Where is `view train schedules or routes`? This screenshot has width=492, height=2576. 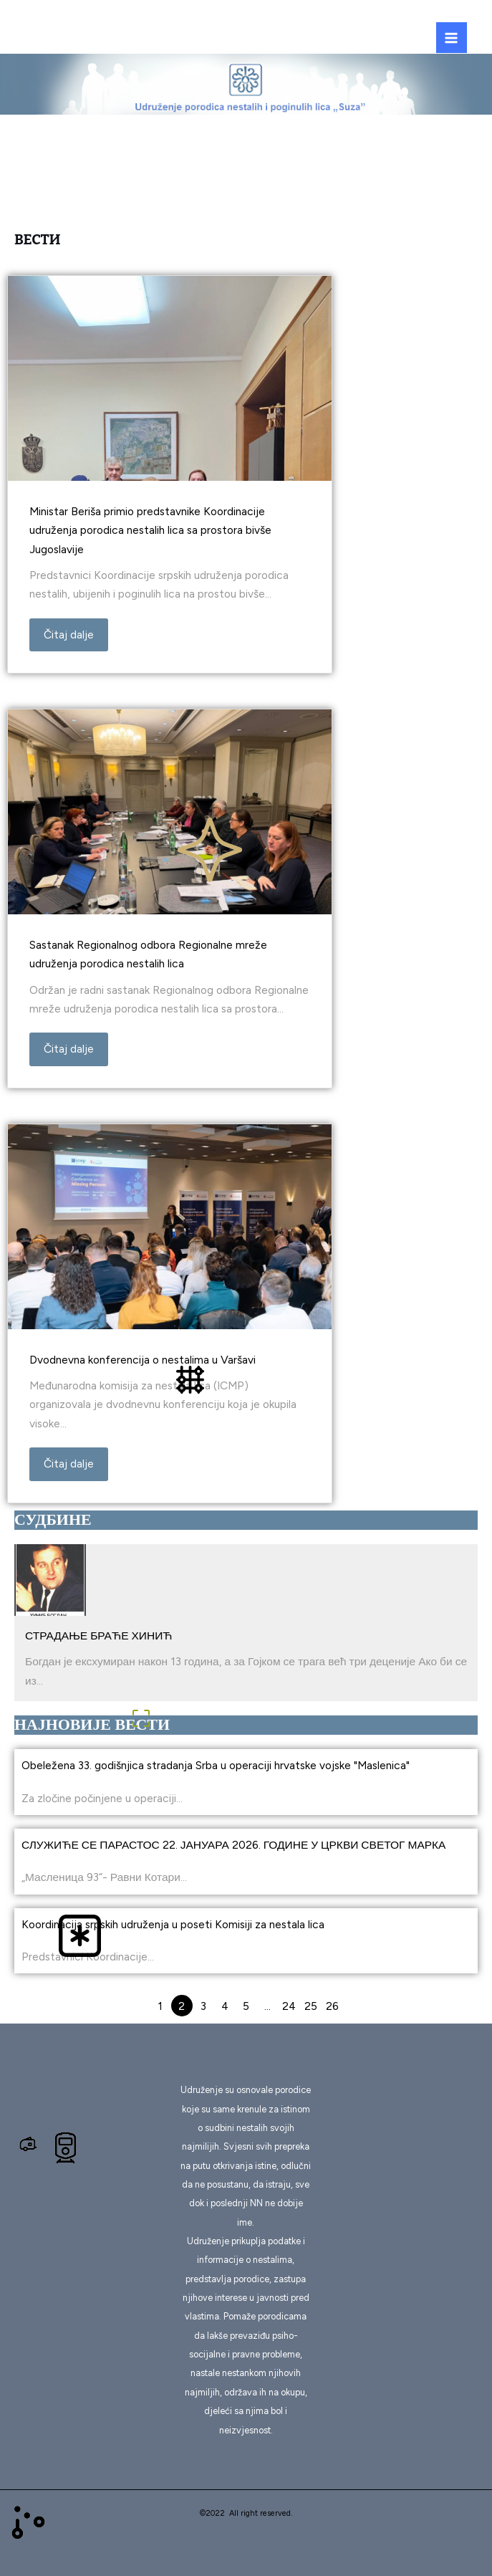
view train schedules or routes is located at coordinates (65, 2148).